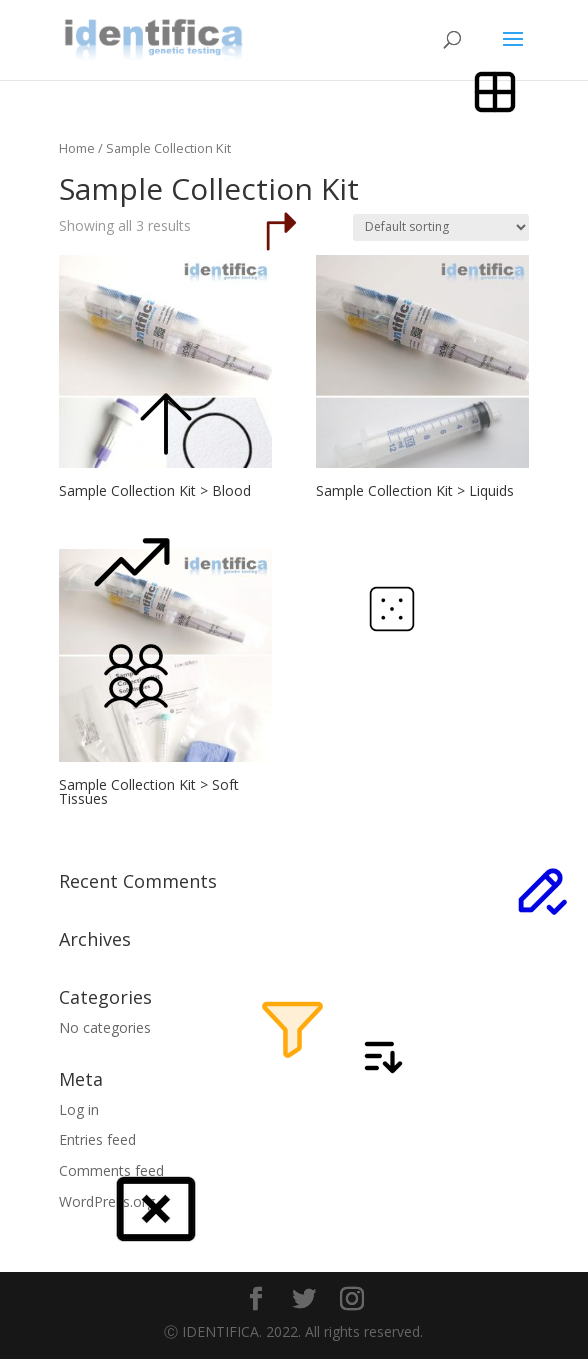  Describe the element at coordinates (541, 889) in the screenshot. I see `edit completed or saved successfully` at that location.